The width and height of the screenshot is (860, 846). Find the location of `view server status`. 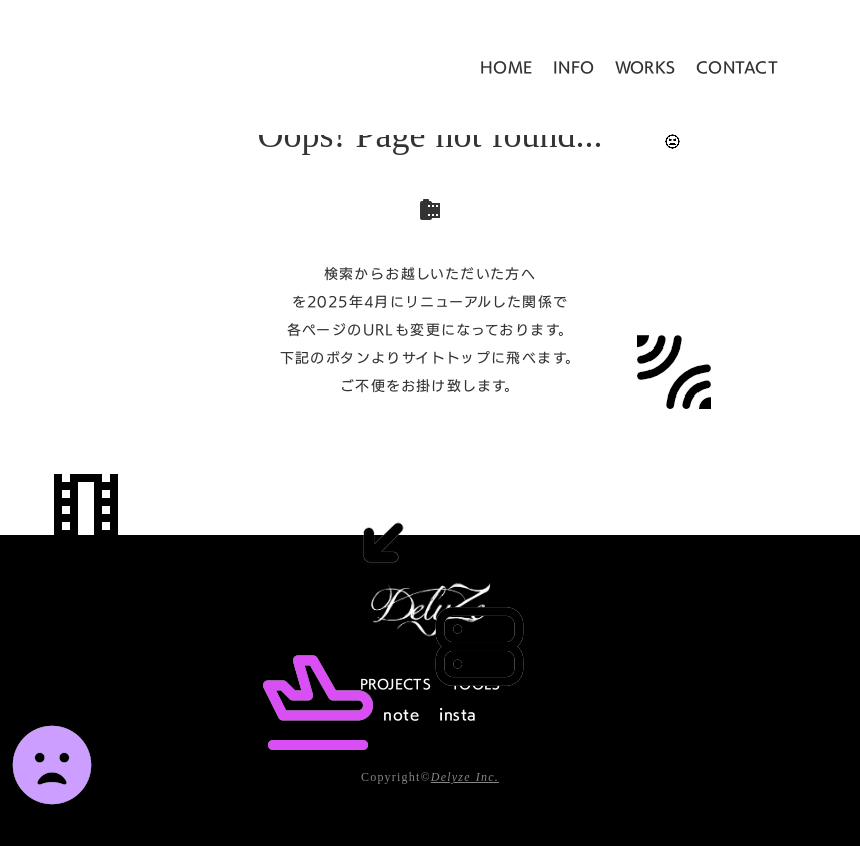

view server status is located at coordinates (479, 646).